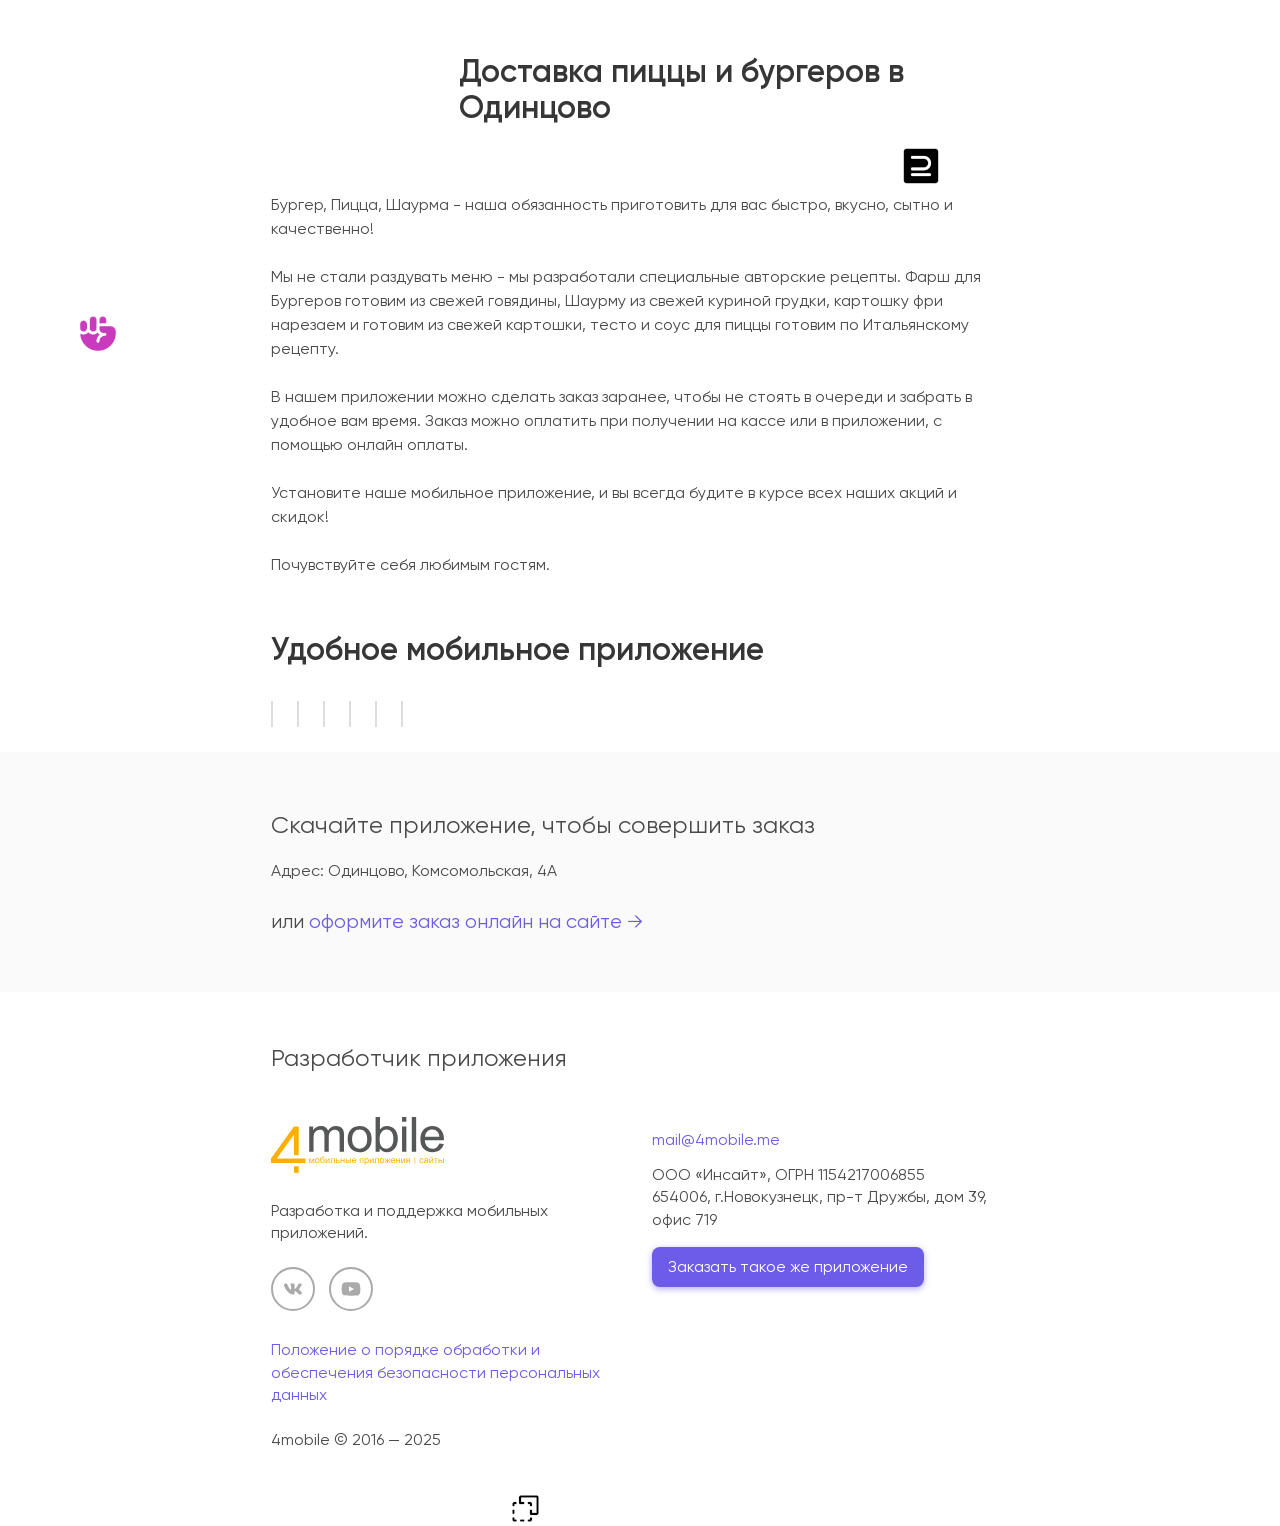 The image size is (1280, 1526). What do you see at coordinates (921, 166) in the screenshot?
I see `indicates a superset relationship in mathematical notation` at bounding box center [921, 166].